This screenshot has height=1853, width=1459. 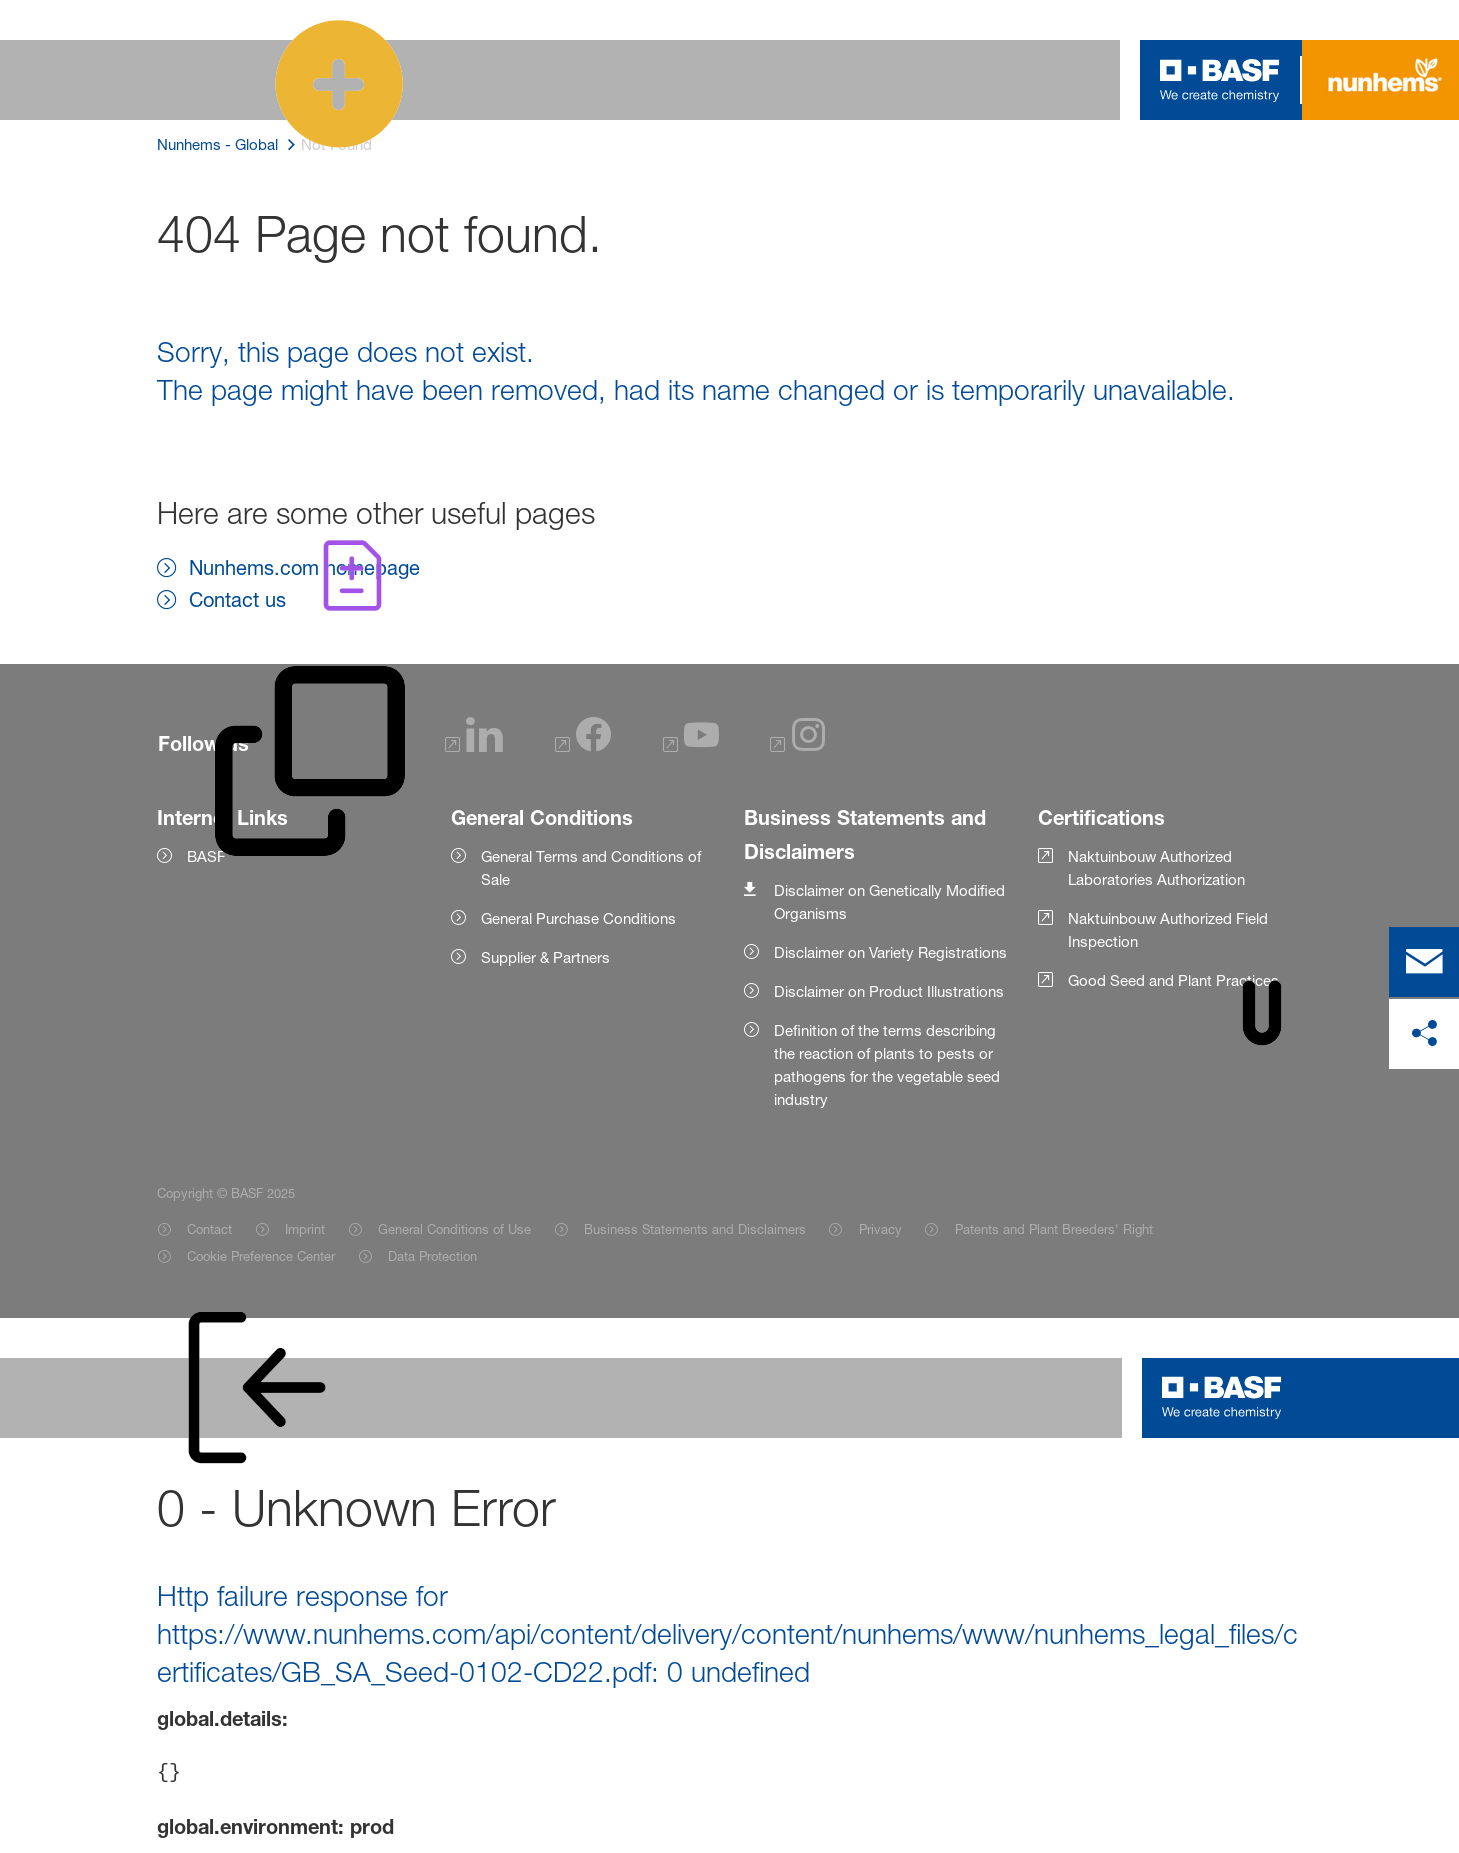 What do you see at coordinates (352, 575) in the screenshot?
I see `view file differences or changes` at bounding box center [352, 575].